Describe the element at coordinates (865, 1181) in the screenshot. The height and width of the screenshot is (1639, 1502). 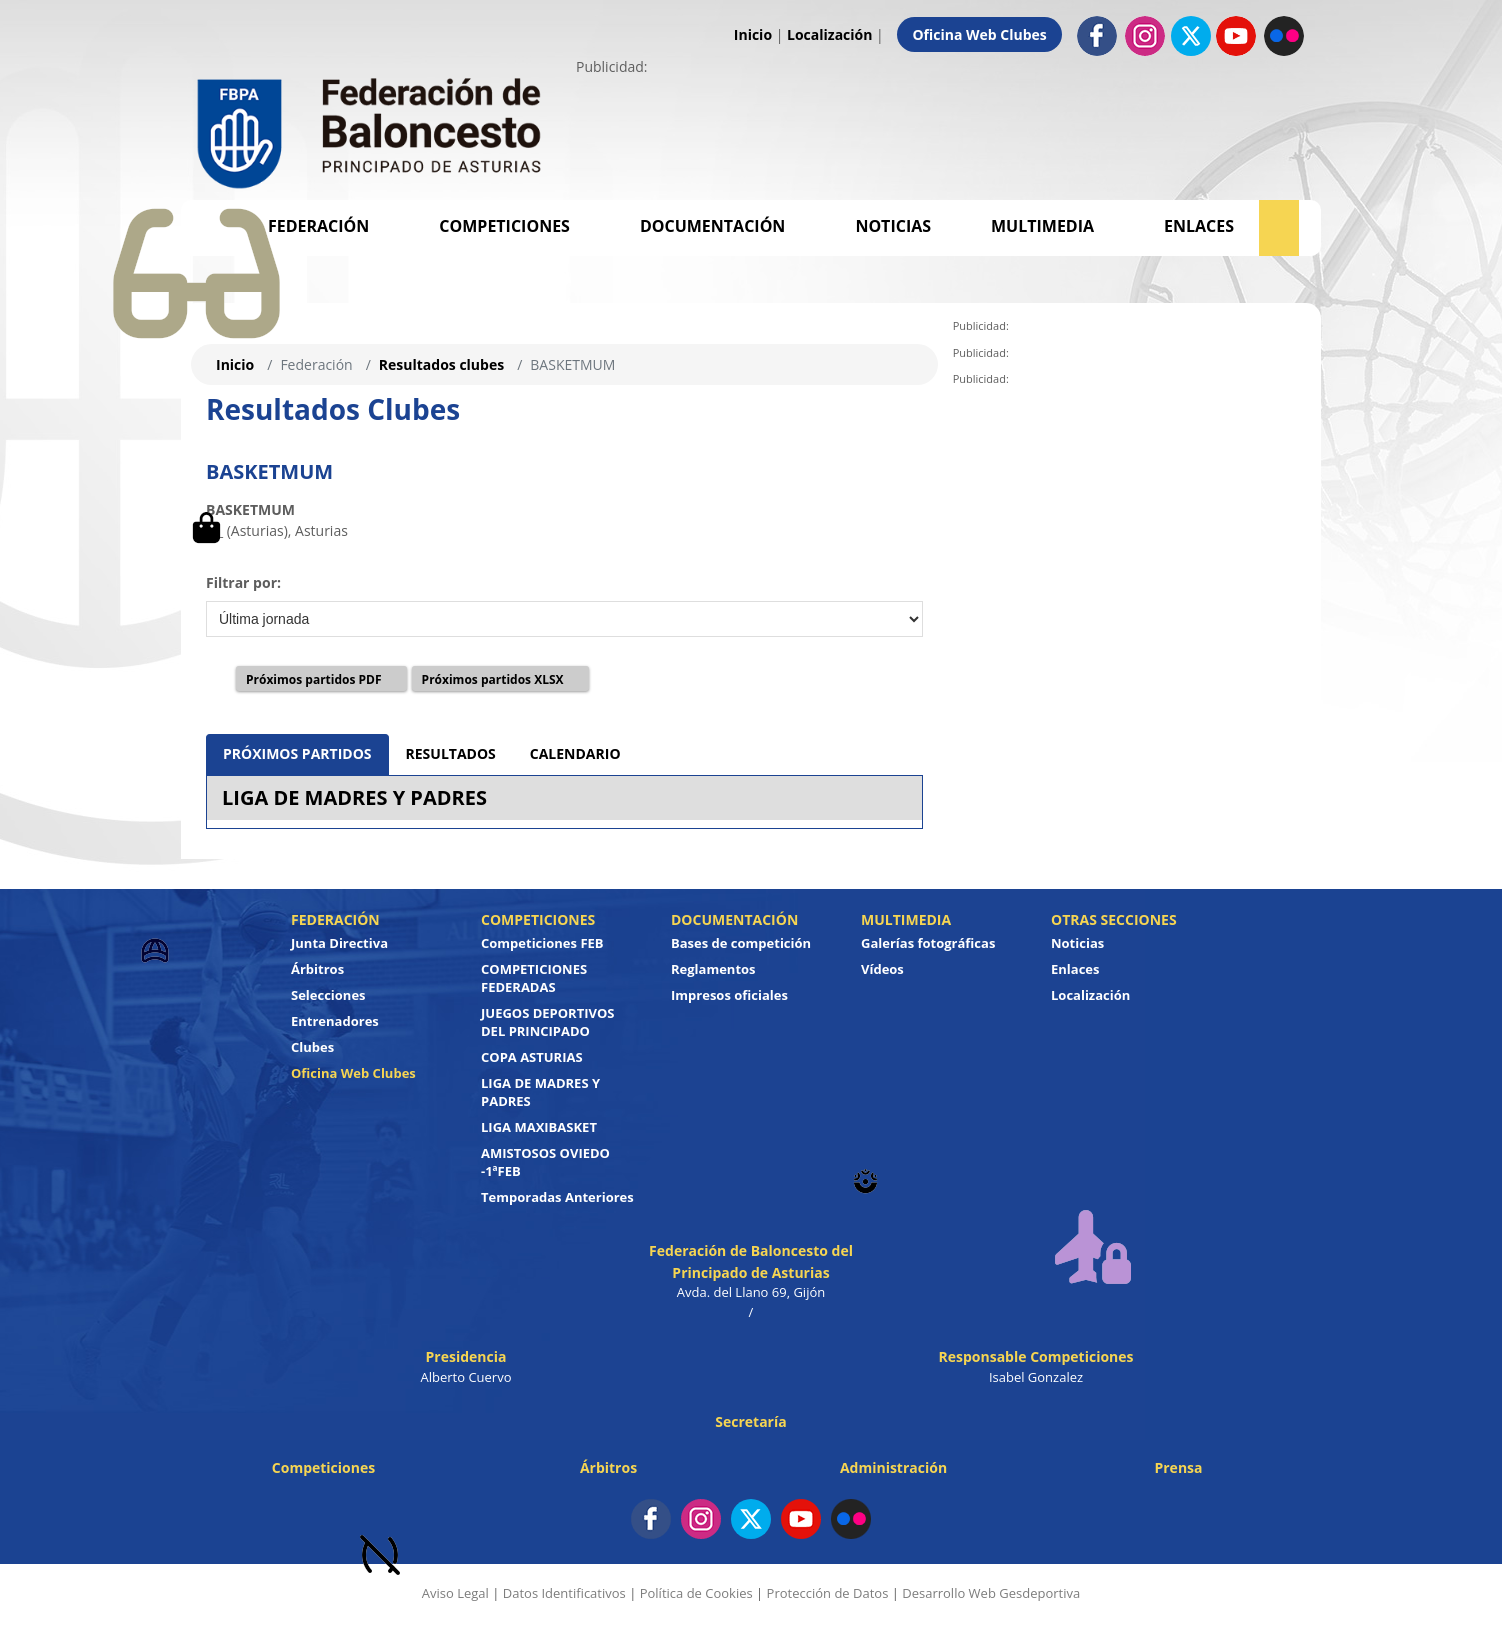
I see `open screenpal screen recording app` at that location.